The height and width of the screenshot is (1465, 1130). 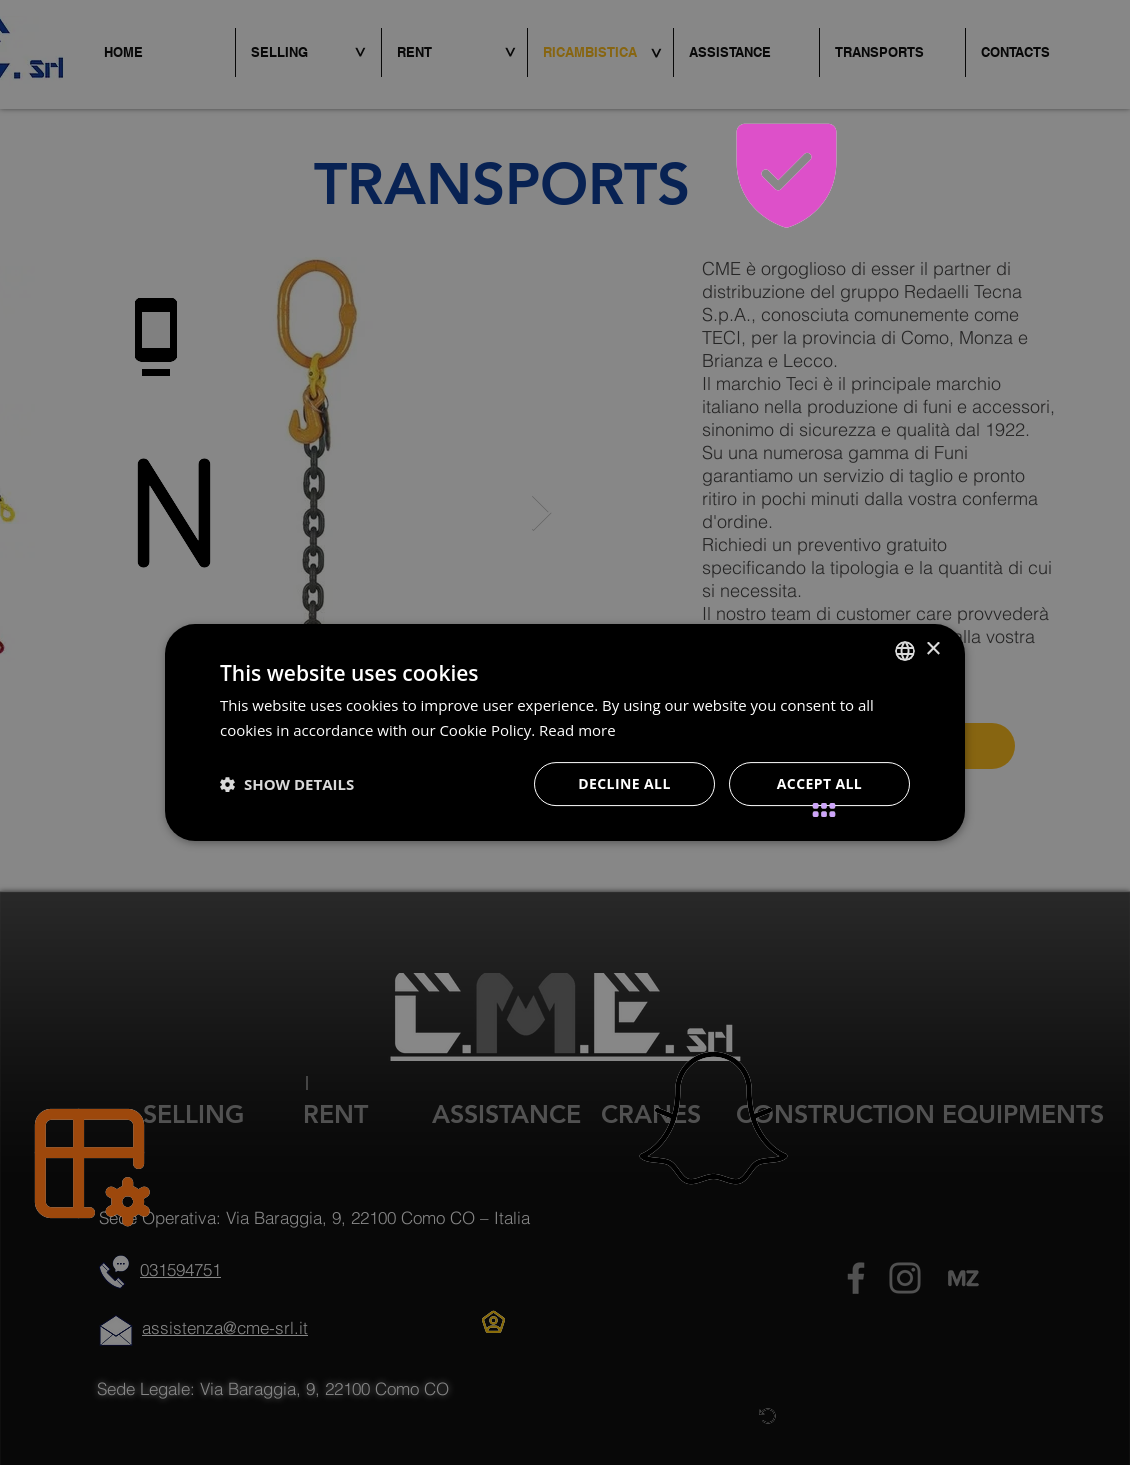 I want to click on dock your device to an external station, so click(x=156, y=337).